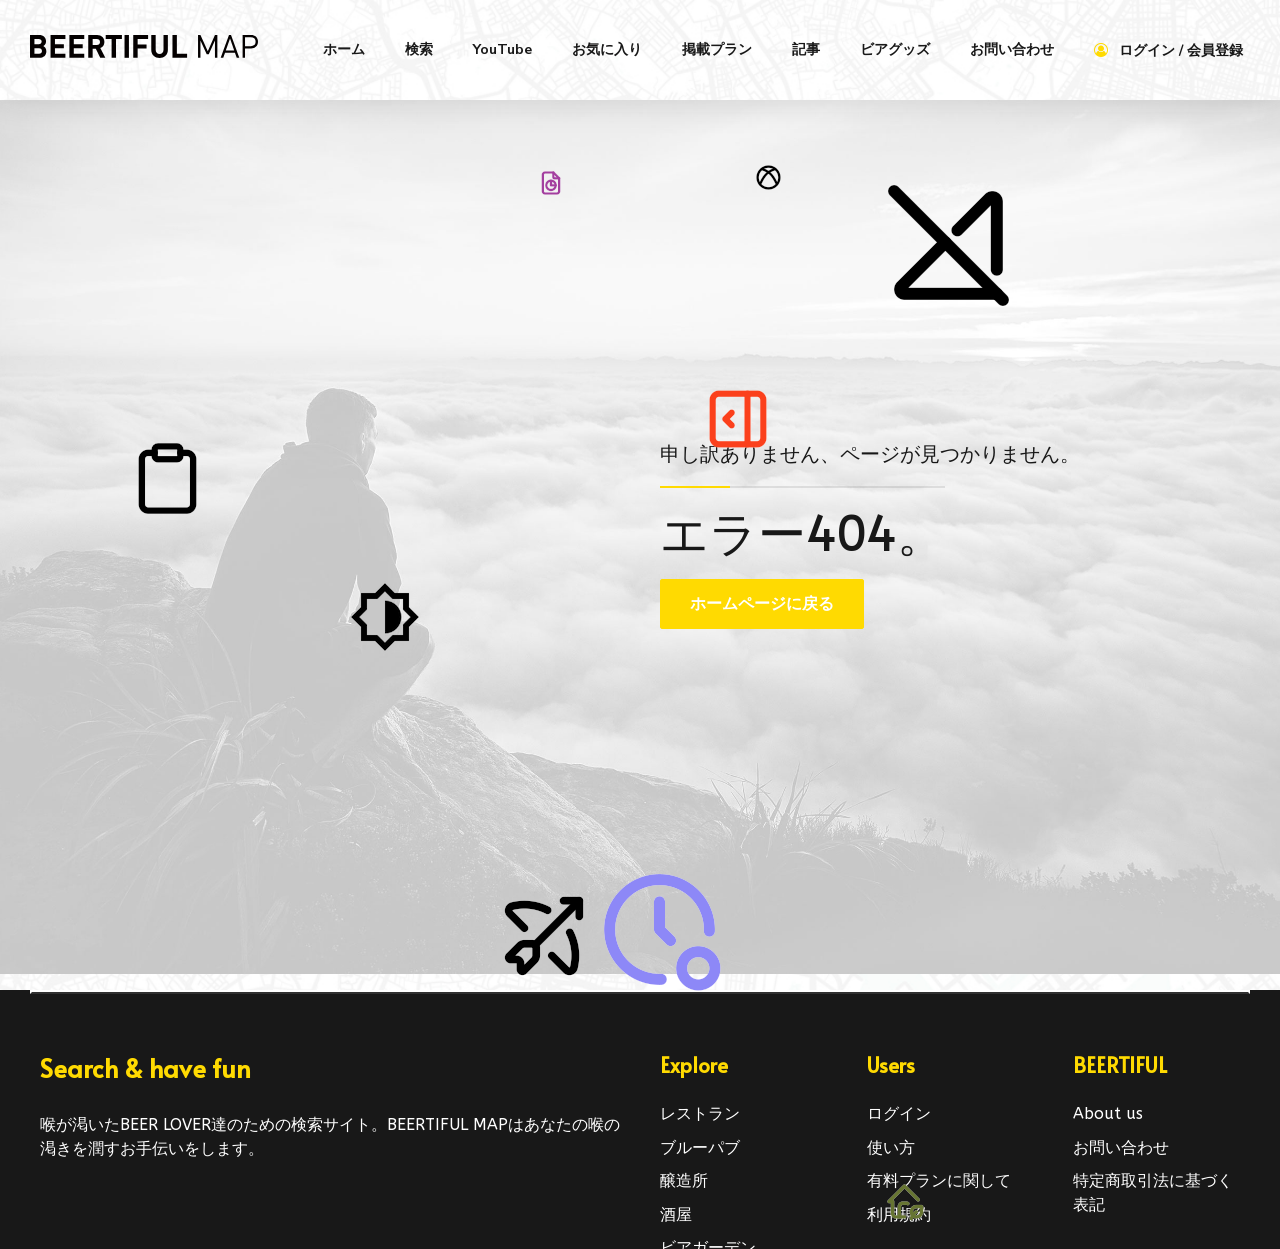 This screenshot has width=1280, height=1249. What do you see at coordinates (659, 929) in the screenshot?
I see `start recording time or duration` at bounding box center [659, 929].